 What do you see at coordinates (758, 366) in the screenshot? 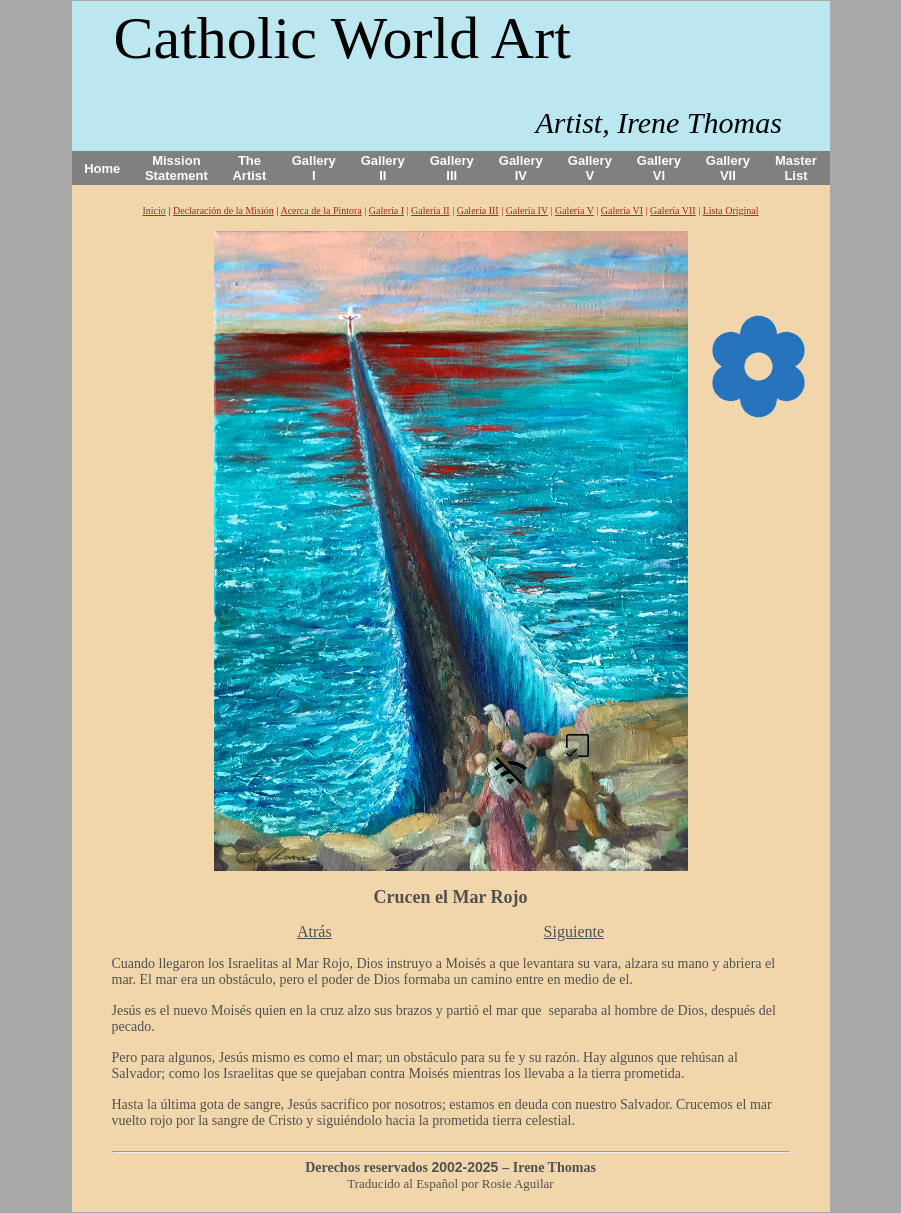
I see `access garden or plant-related features` at bounding box center [758, 366].